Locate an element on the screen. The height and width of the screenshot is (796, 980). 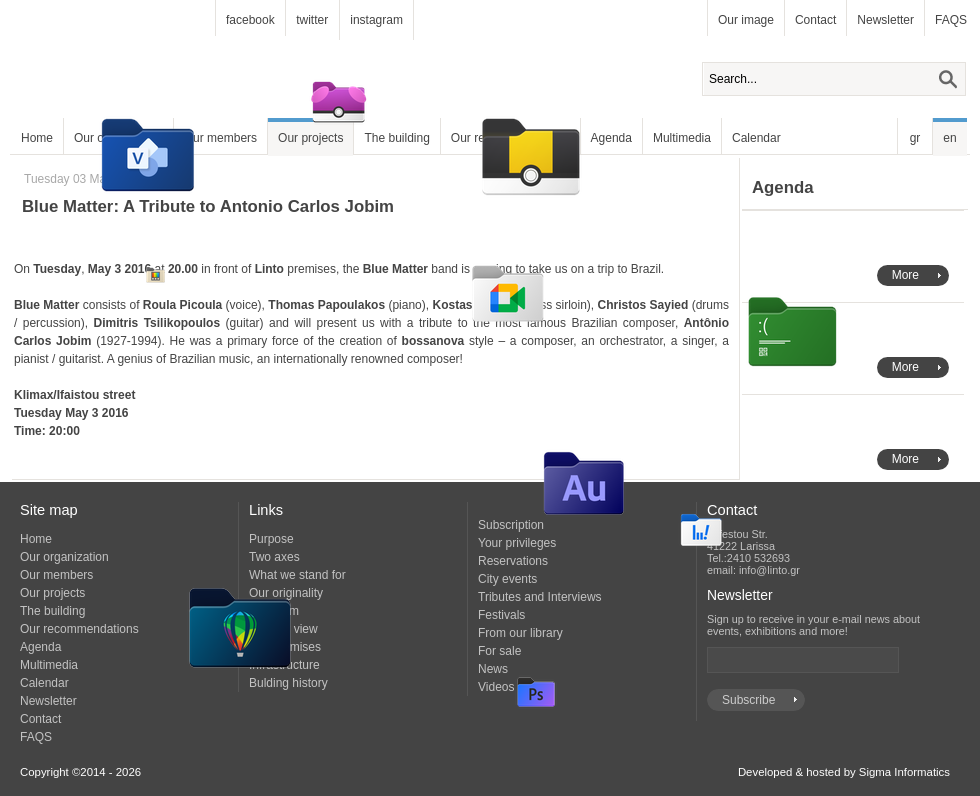
open CorelDRAW project files folder is located at coordinates (239, 630).